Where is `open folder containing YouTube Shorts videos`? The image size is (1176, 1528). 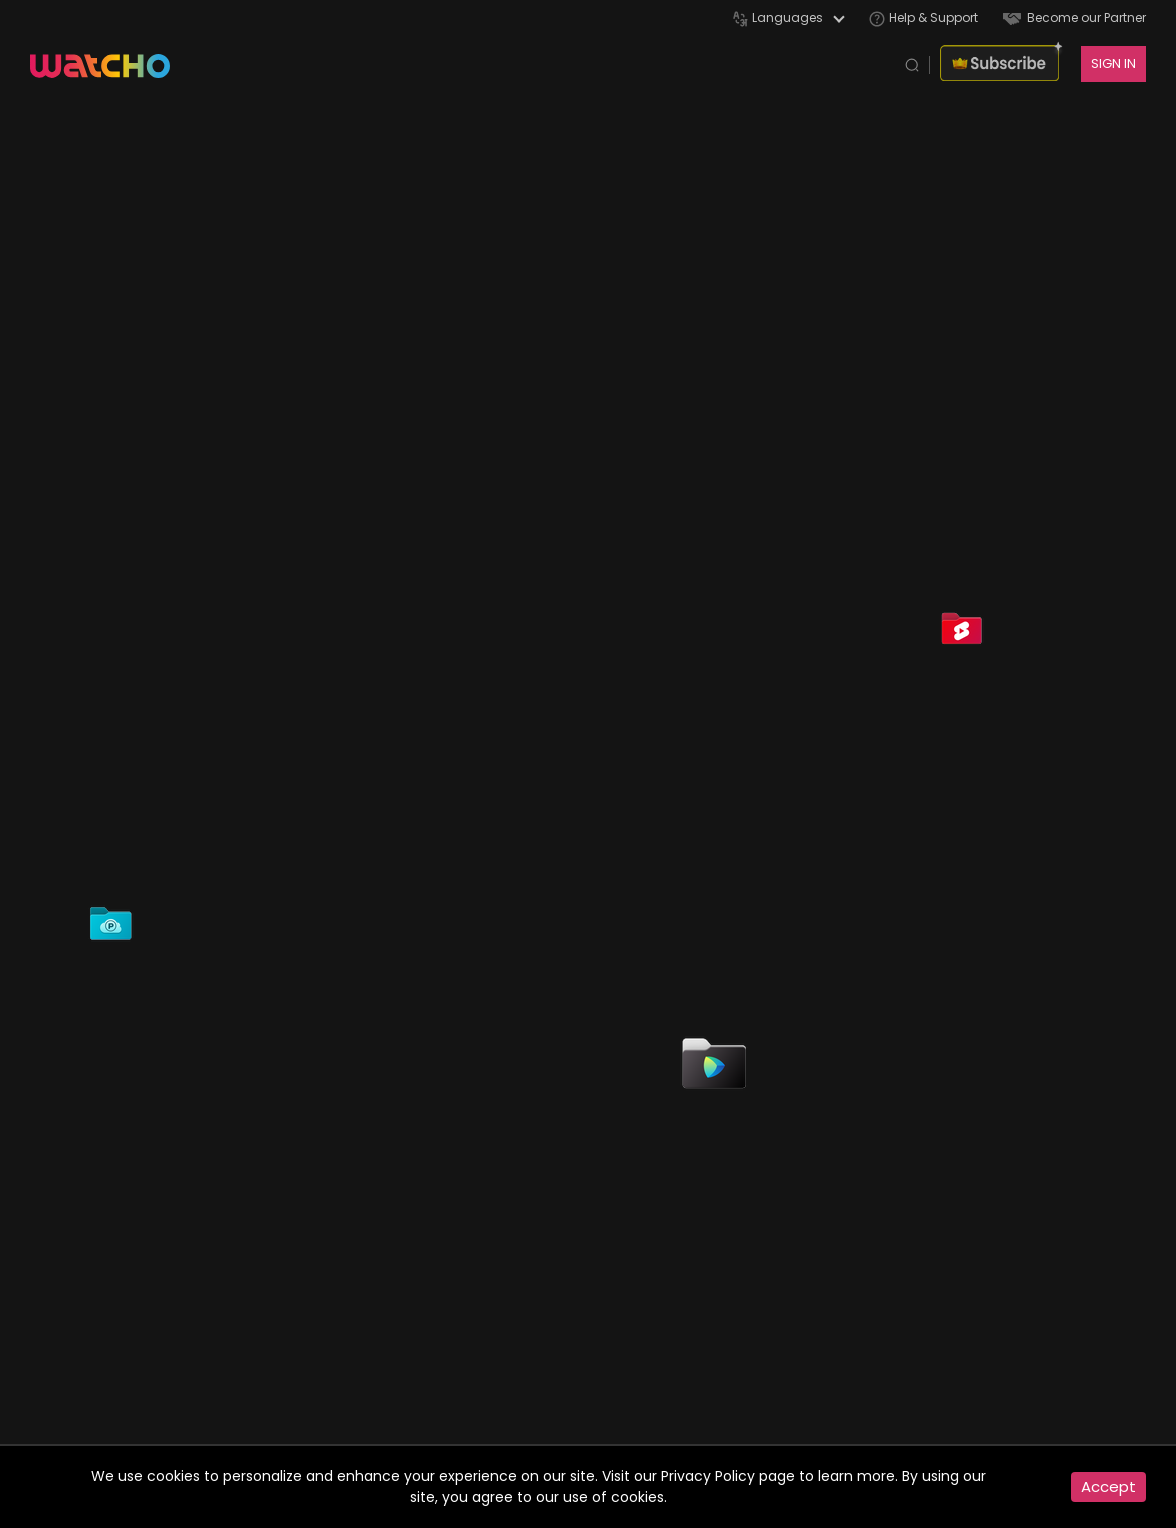
open folder containing YouTube Shorts videos is located at coordinates (961, 629).